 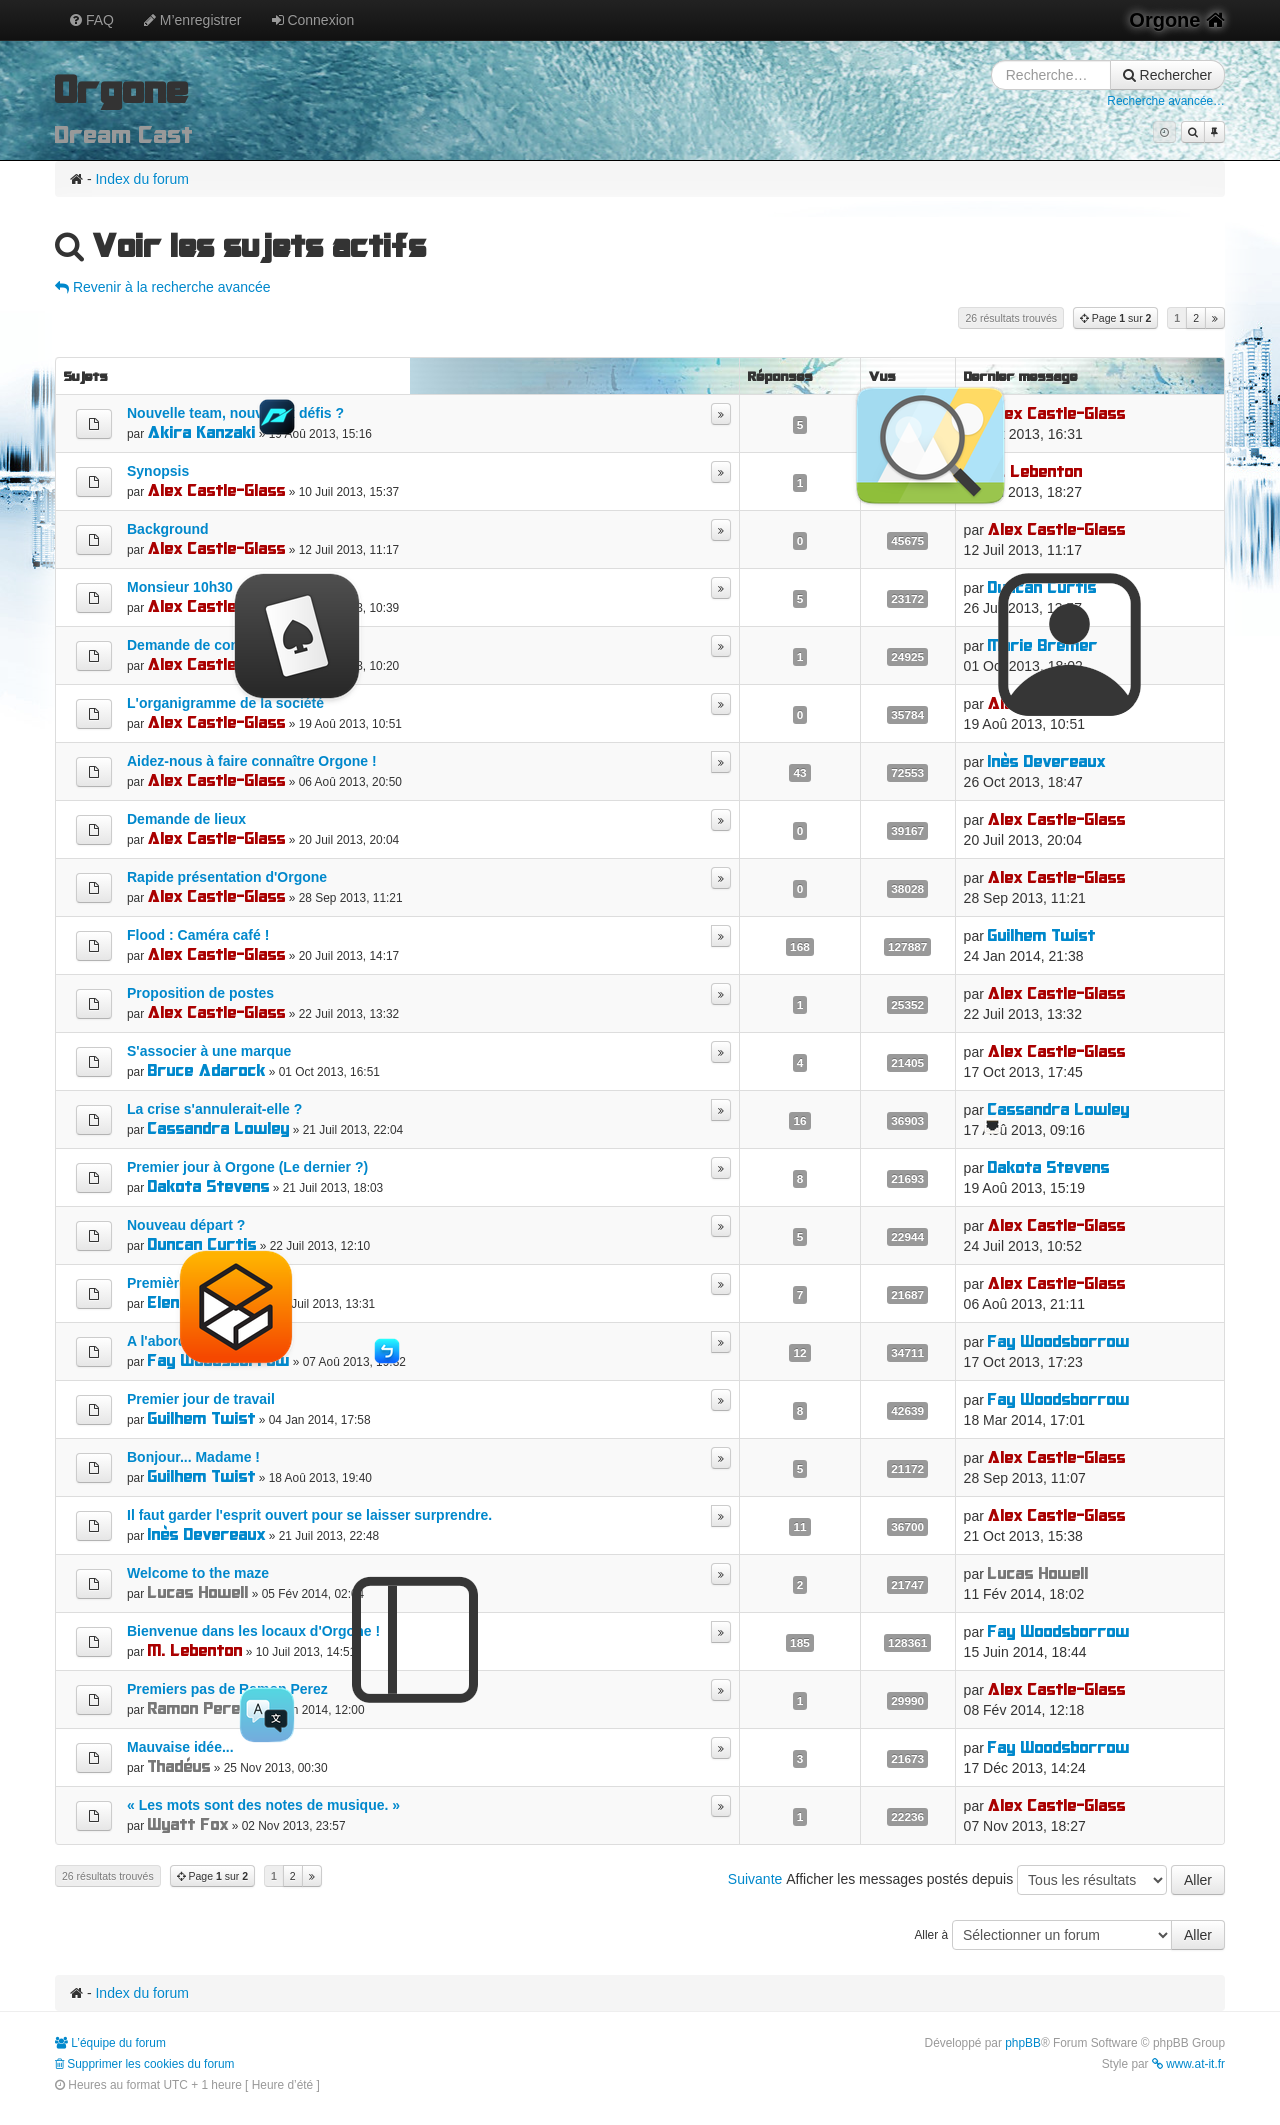 I want to click on launch need for speed carbon game, so click(x=277, y=417).